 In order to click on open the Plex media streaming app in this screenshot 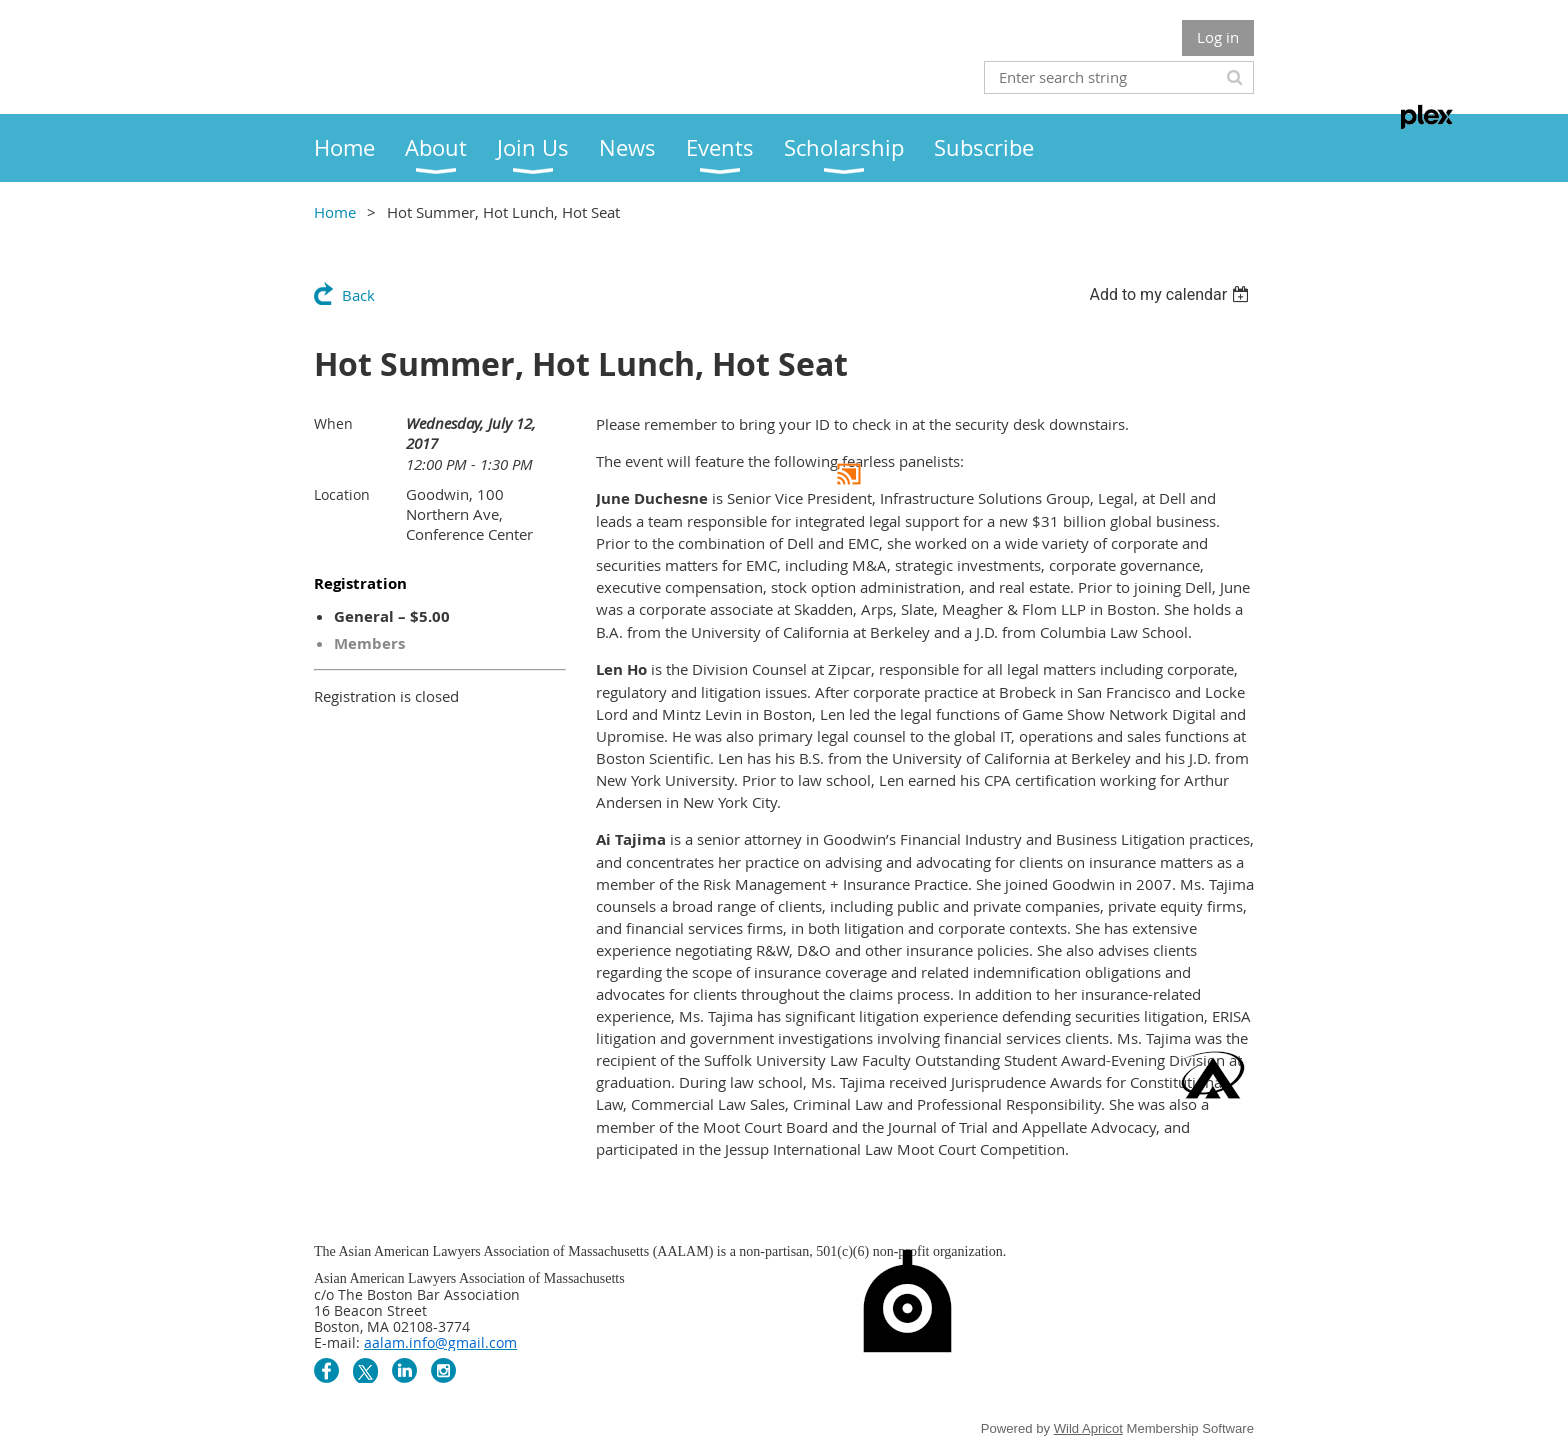, I will do `click(1427, 117)`.